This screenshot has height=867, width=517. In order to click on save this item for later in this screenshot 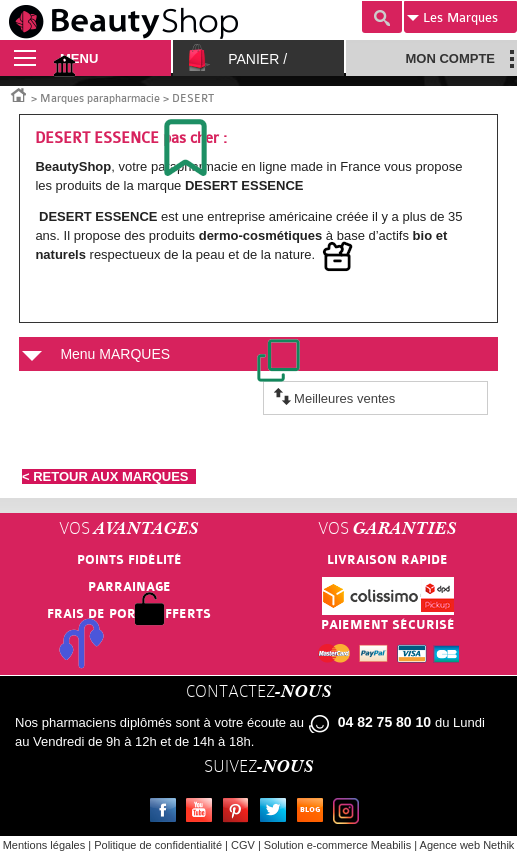, I will do `click(185, 147)`.